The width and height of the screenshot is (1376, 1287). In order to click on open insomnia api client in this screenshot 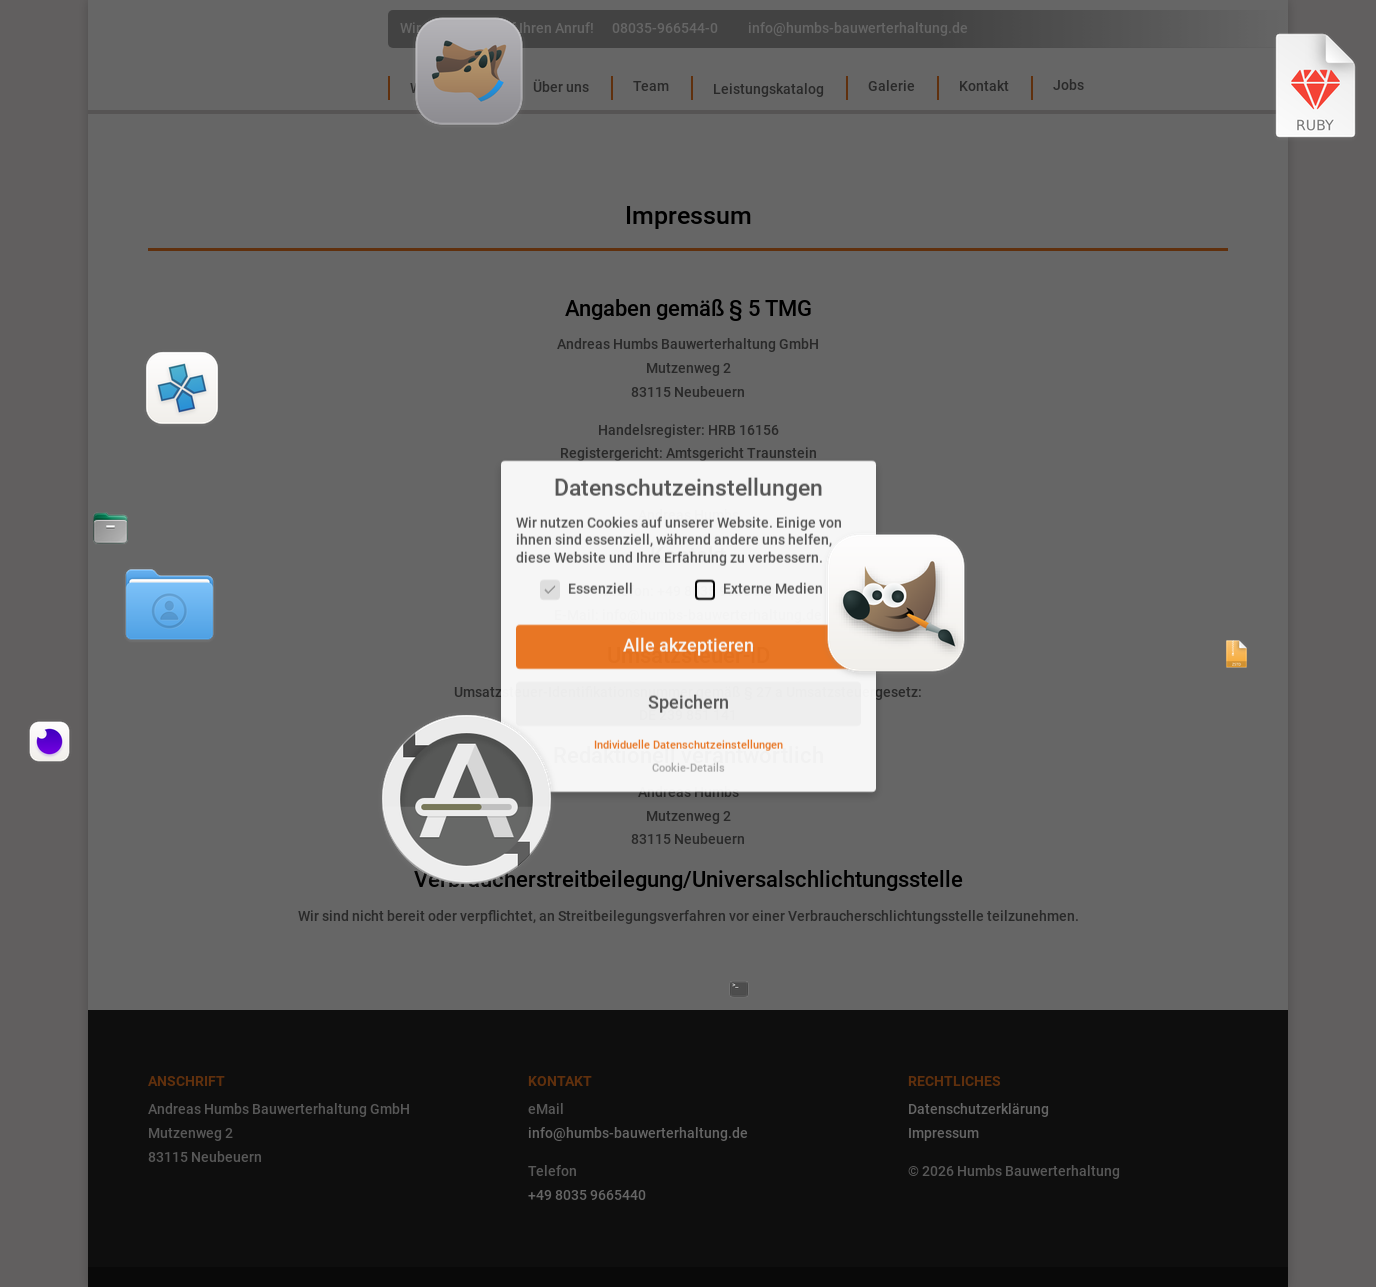, I will do `click(49, 741)`.